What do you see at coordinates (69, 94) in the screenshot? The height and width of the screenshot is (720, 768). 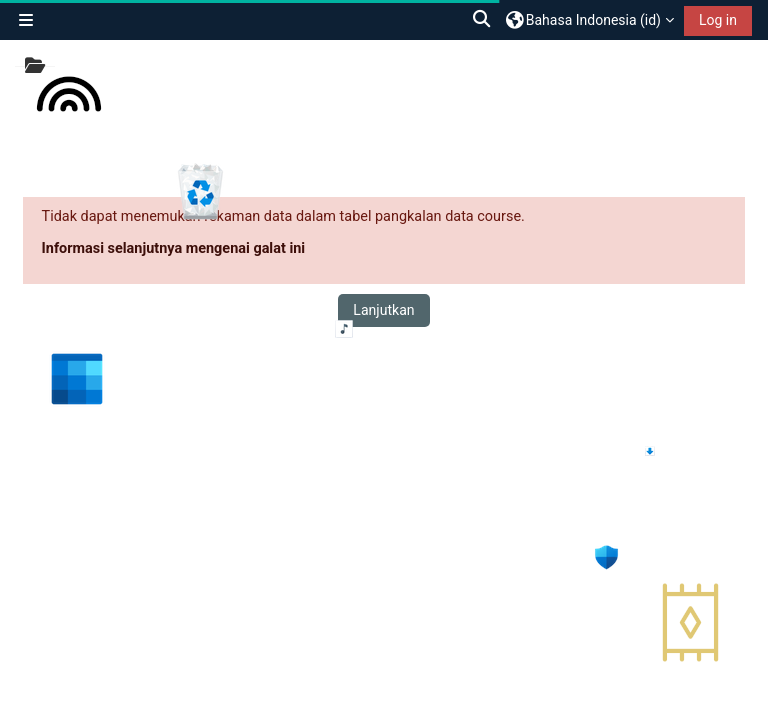 I see `indicates pride or LGBTQ+ related content` at bounding box center [69, 94].